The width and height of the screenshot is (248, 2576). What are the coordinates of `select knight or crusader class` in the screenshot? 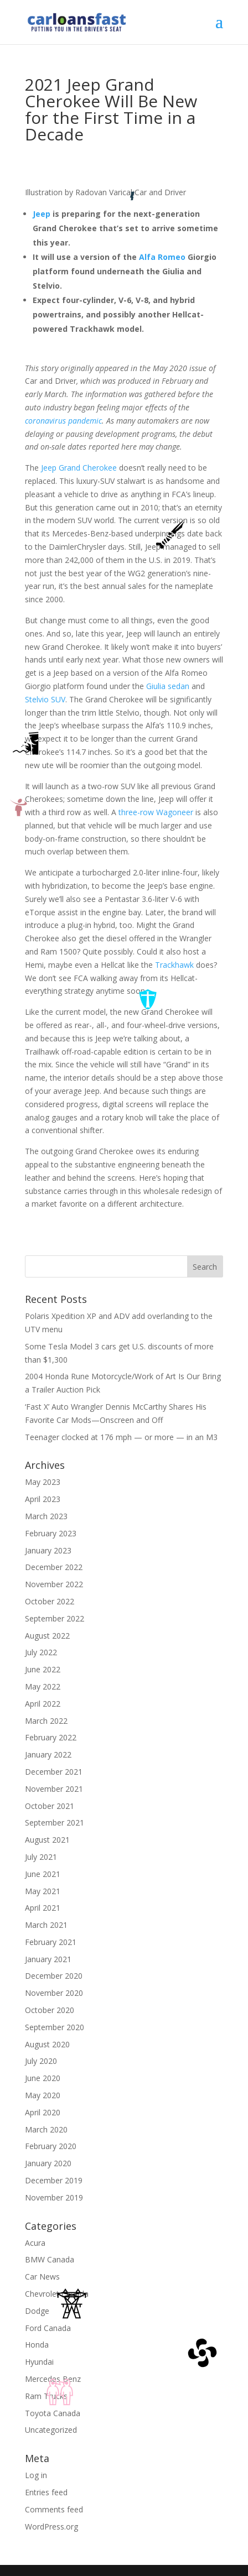 It's located at (148, 999).